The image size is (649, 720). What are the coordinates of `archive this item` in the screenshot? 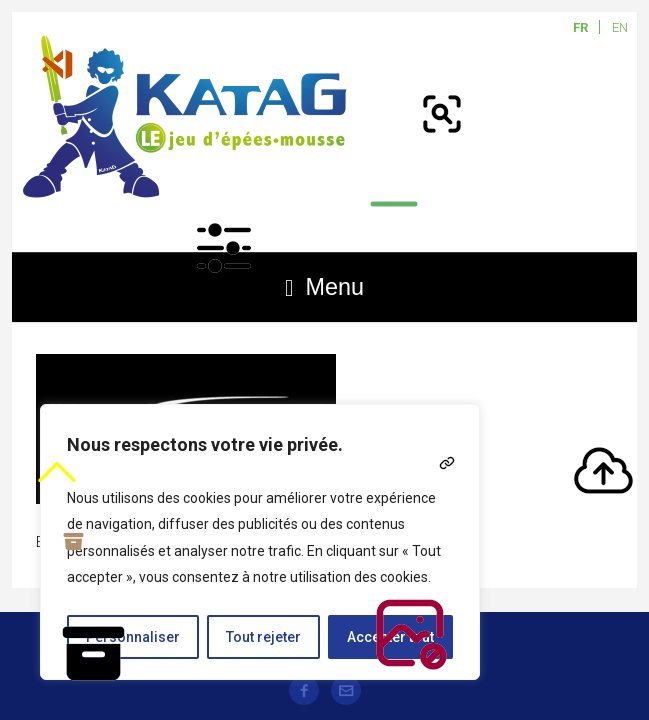 It's located at (93, 653).